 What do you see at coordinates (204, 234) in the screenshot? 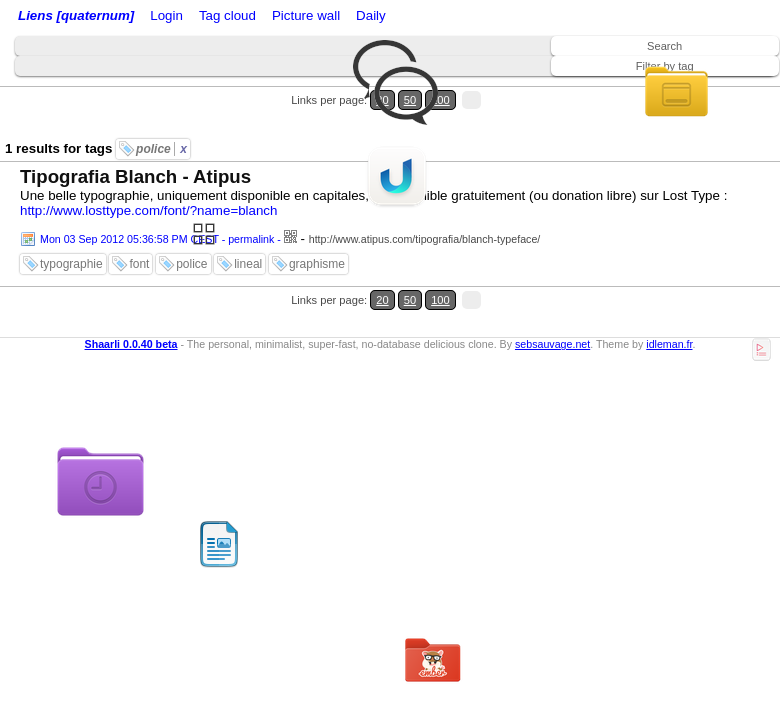
I see `access msn account settings` at bounding box center [204, 234].